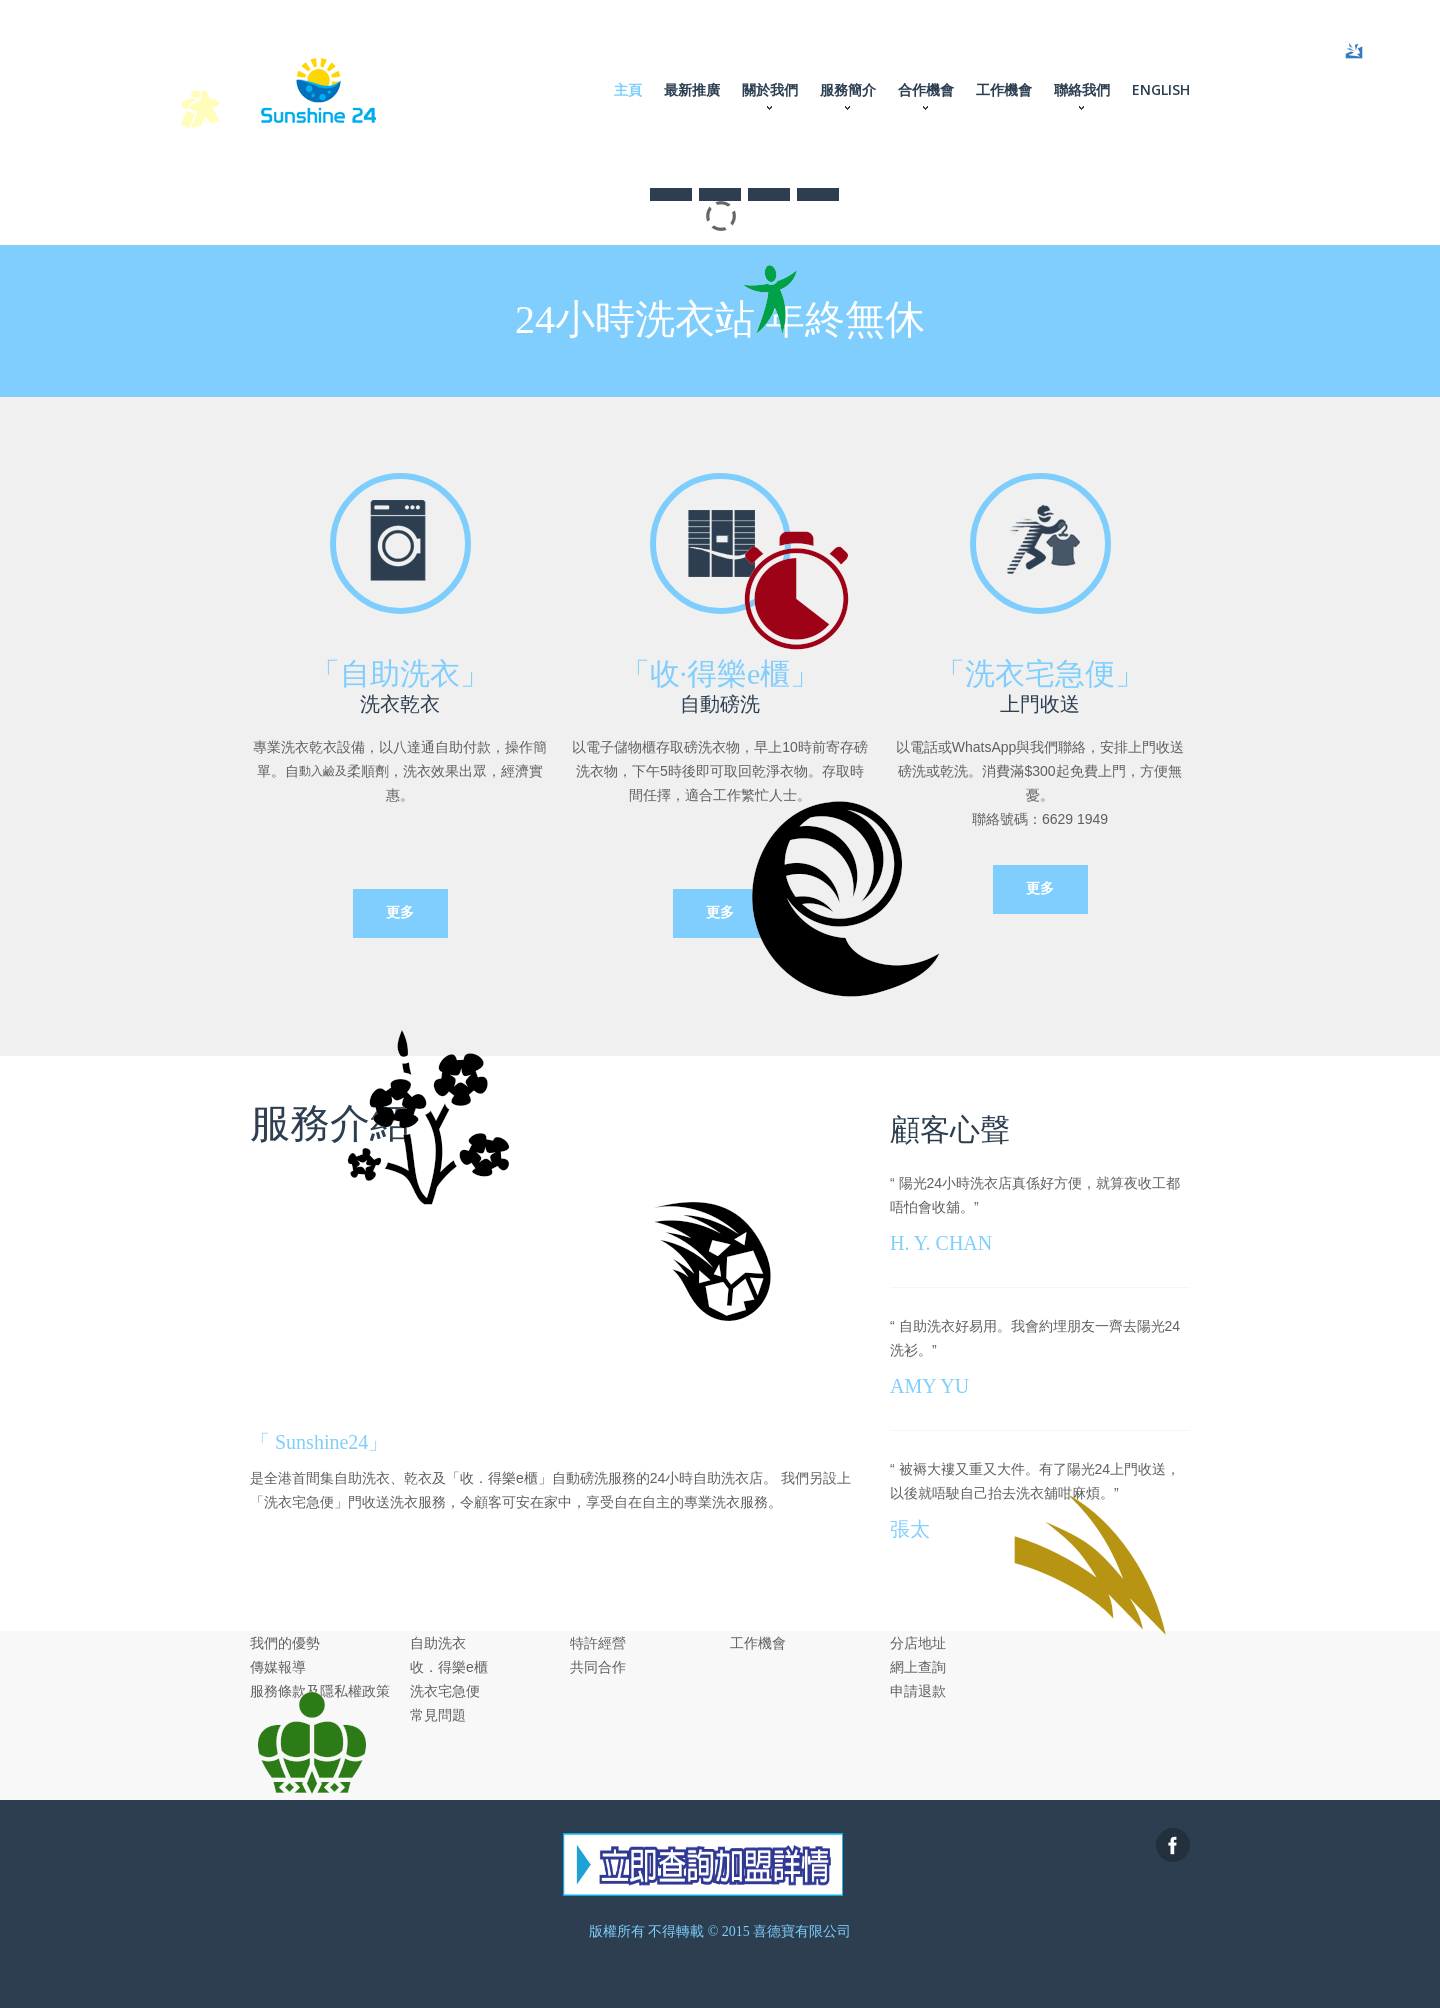 The image size is (1440, 2008). What do you see at coordinates (428, 1115) in the screenshot?
I see `flax plant icon for crafting or farming games` at bounding box center [428, 1115].